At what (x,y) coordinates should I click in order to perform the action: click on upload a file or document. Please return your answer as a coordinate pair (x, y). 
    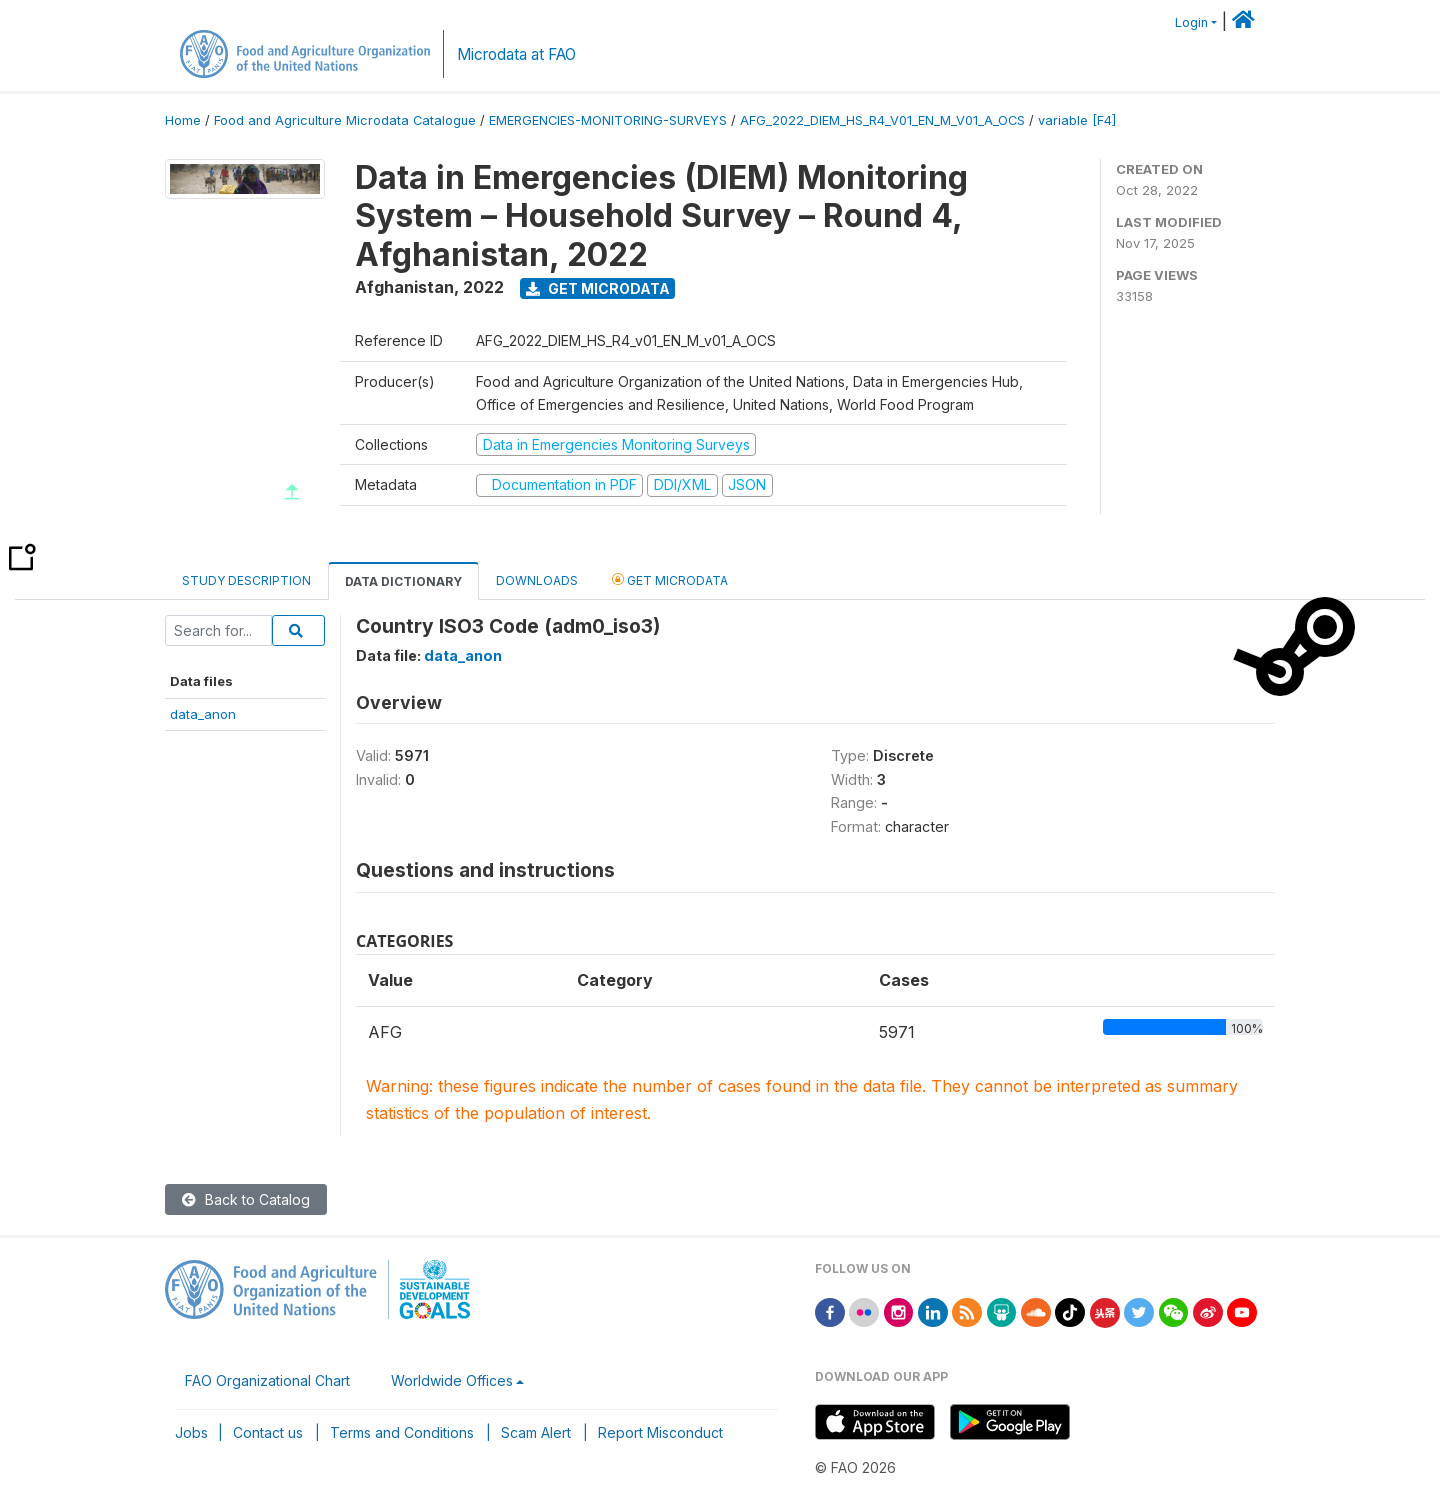
    Looking at the image, I should click on (292, 492).